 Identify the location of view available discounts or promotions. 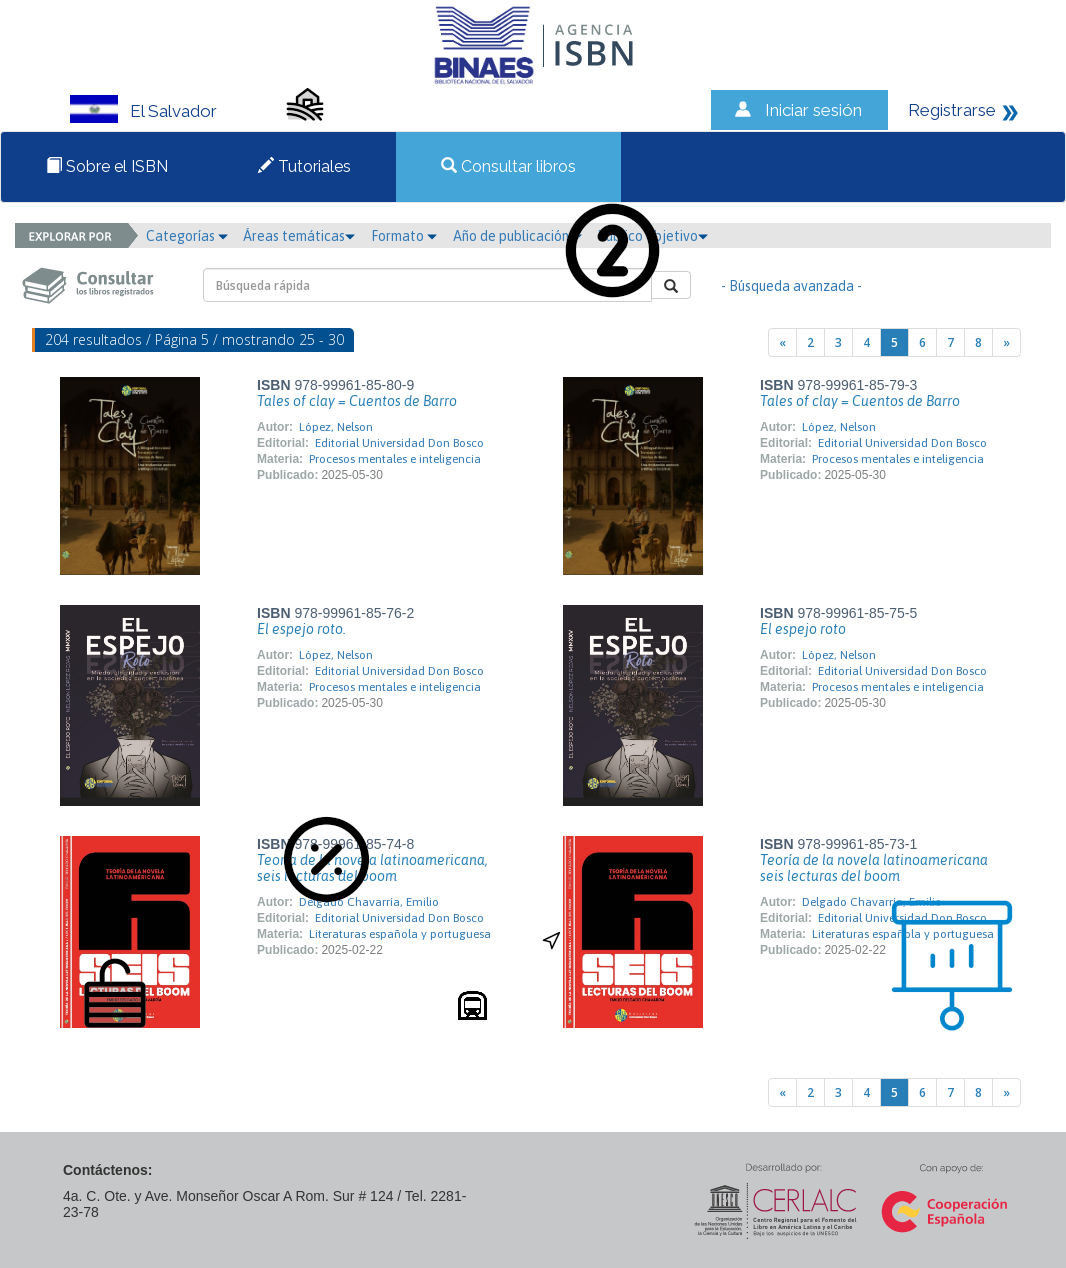
(326, 859).